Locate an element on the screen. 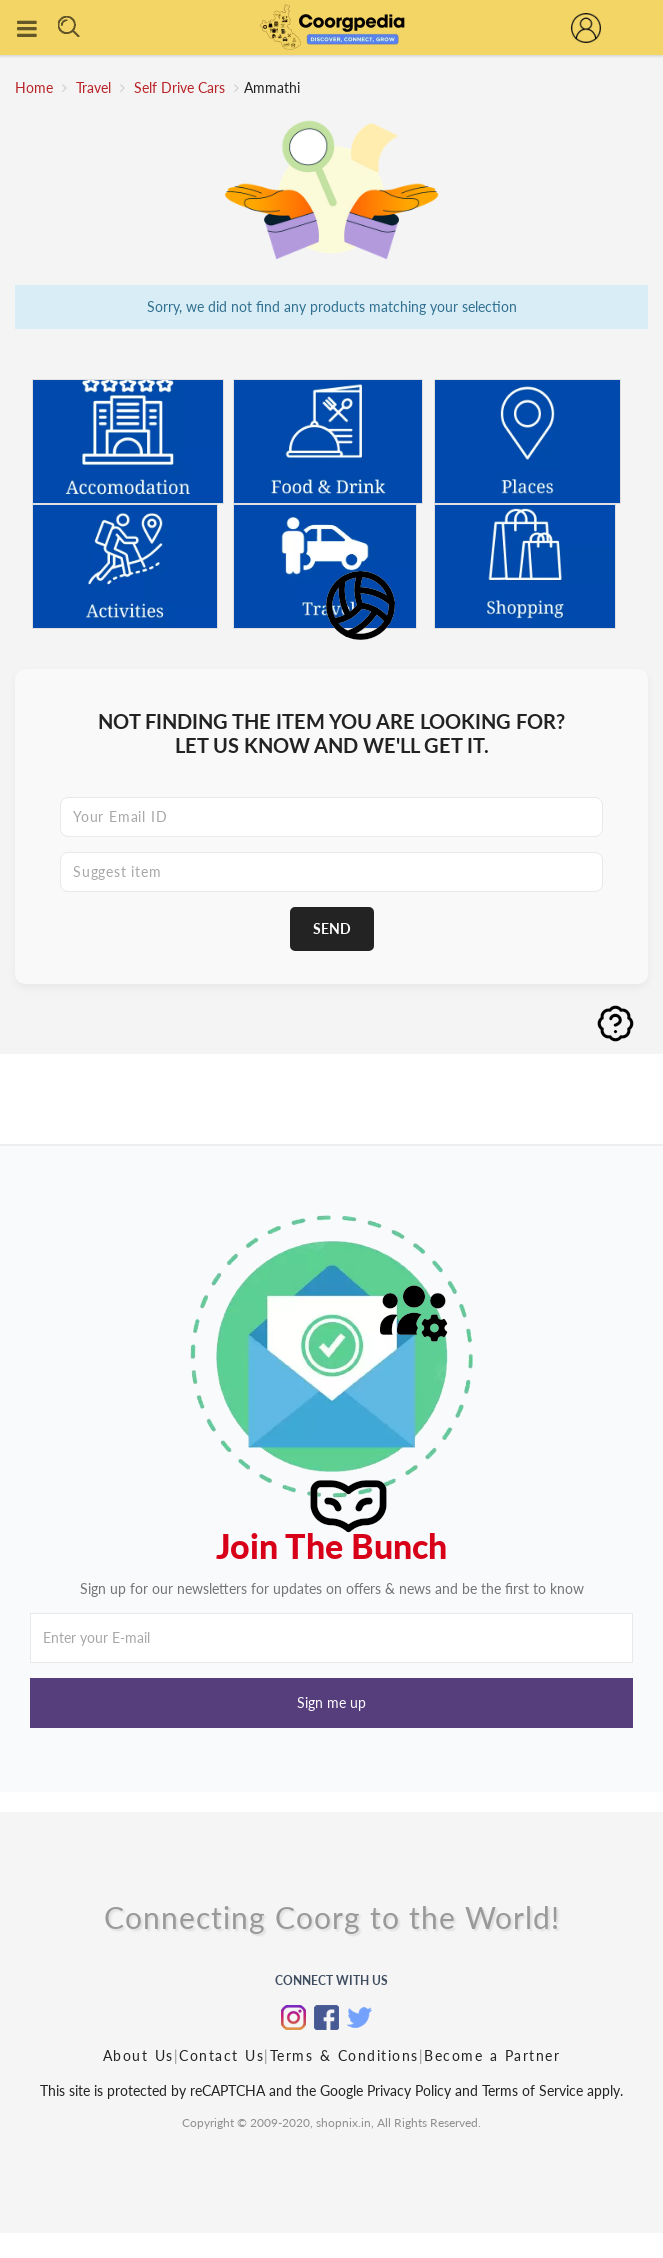  access help or FAQ section is located at coordinates (615, 1023).